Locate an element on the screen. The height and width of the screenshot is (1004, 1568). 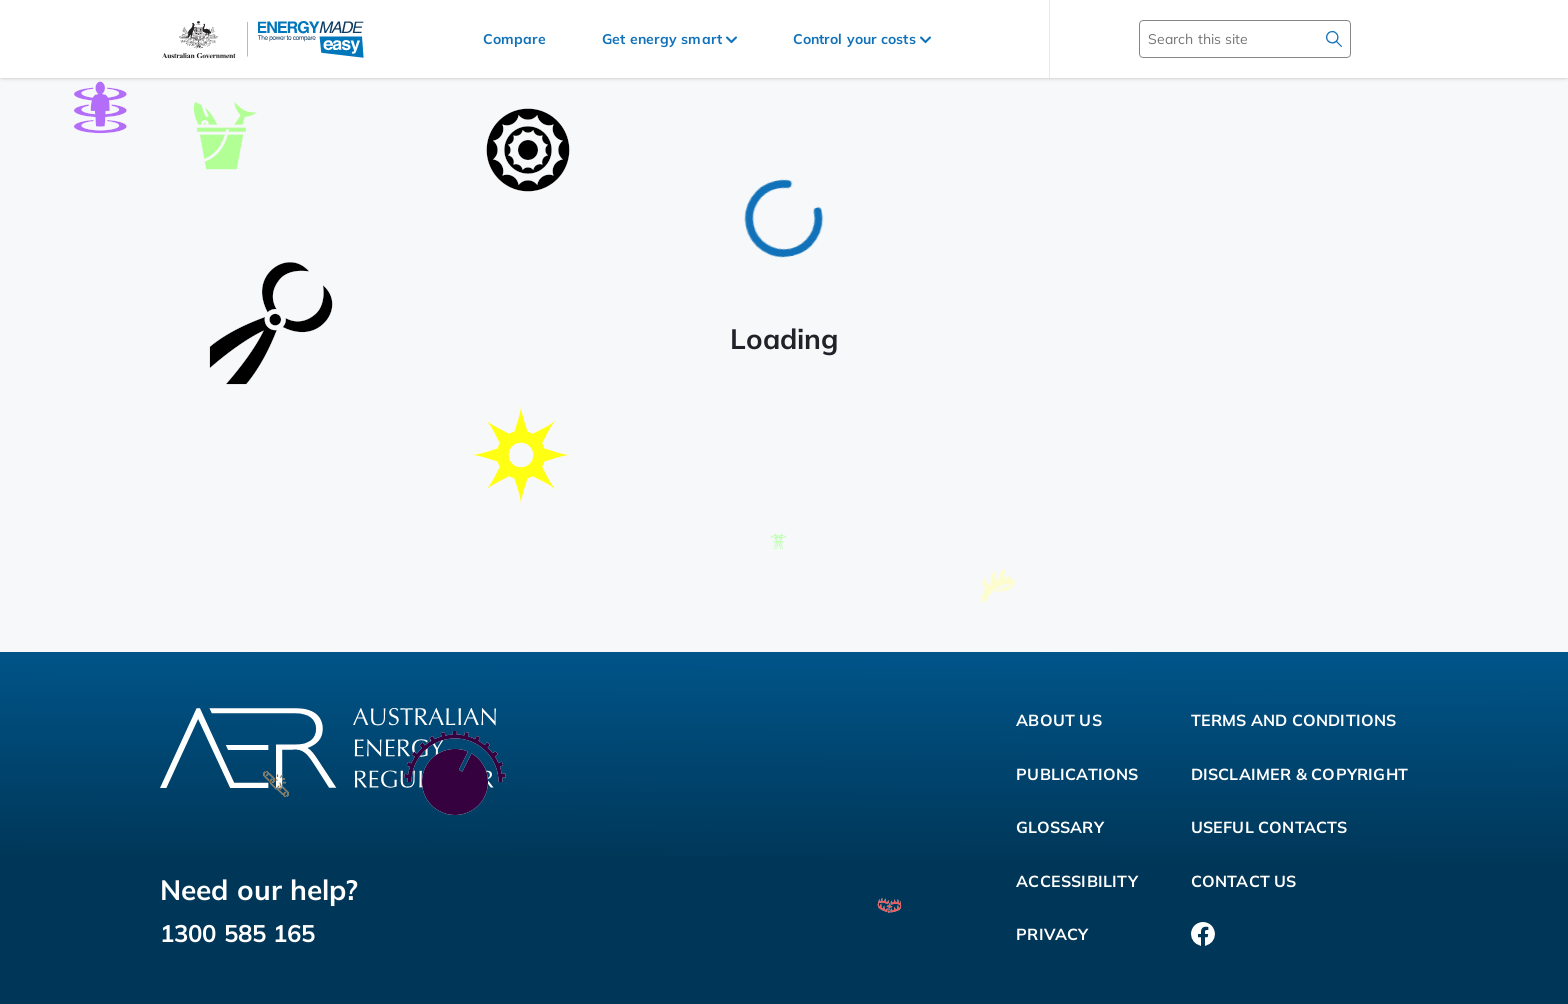
set a trap for enemies or animals is located at coordinates (889, 904).